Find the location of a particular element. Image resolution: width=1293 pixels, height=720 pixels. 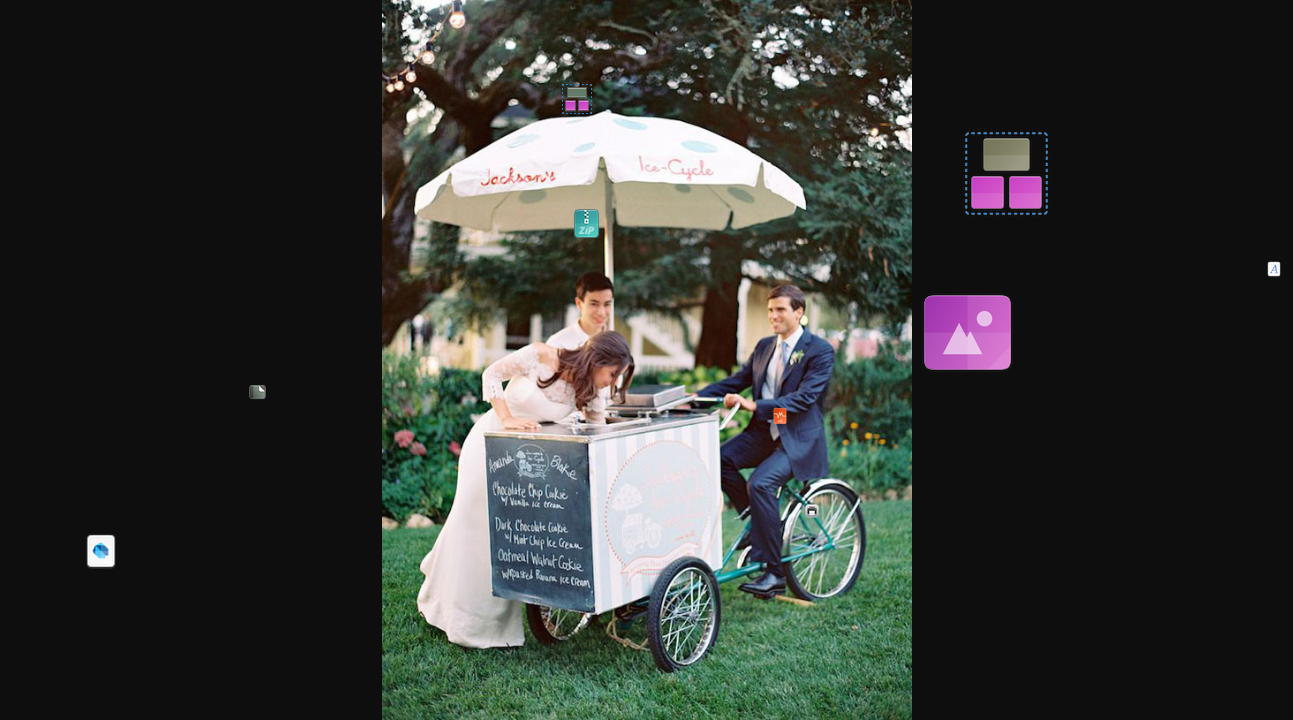

dart programming language source file is located at coordinates (101, 551).